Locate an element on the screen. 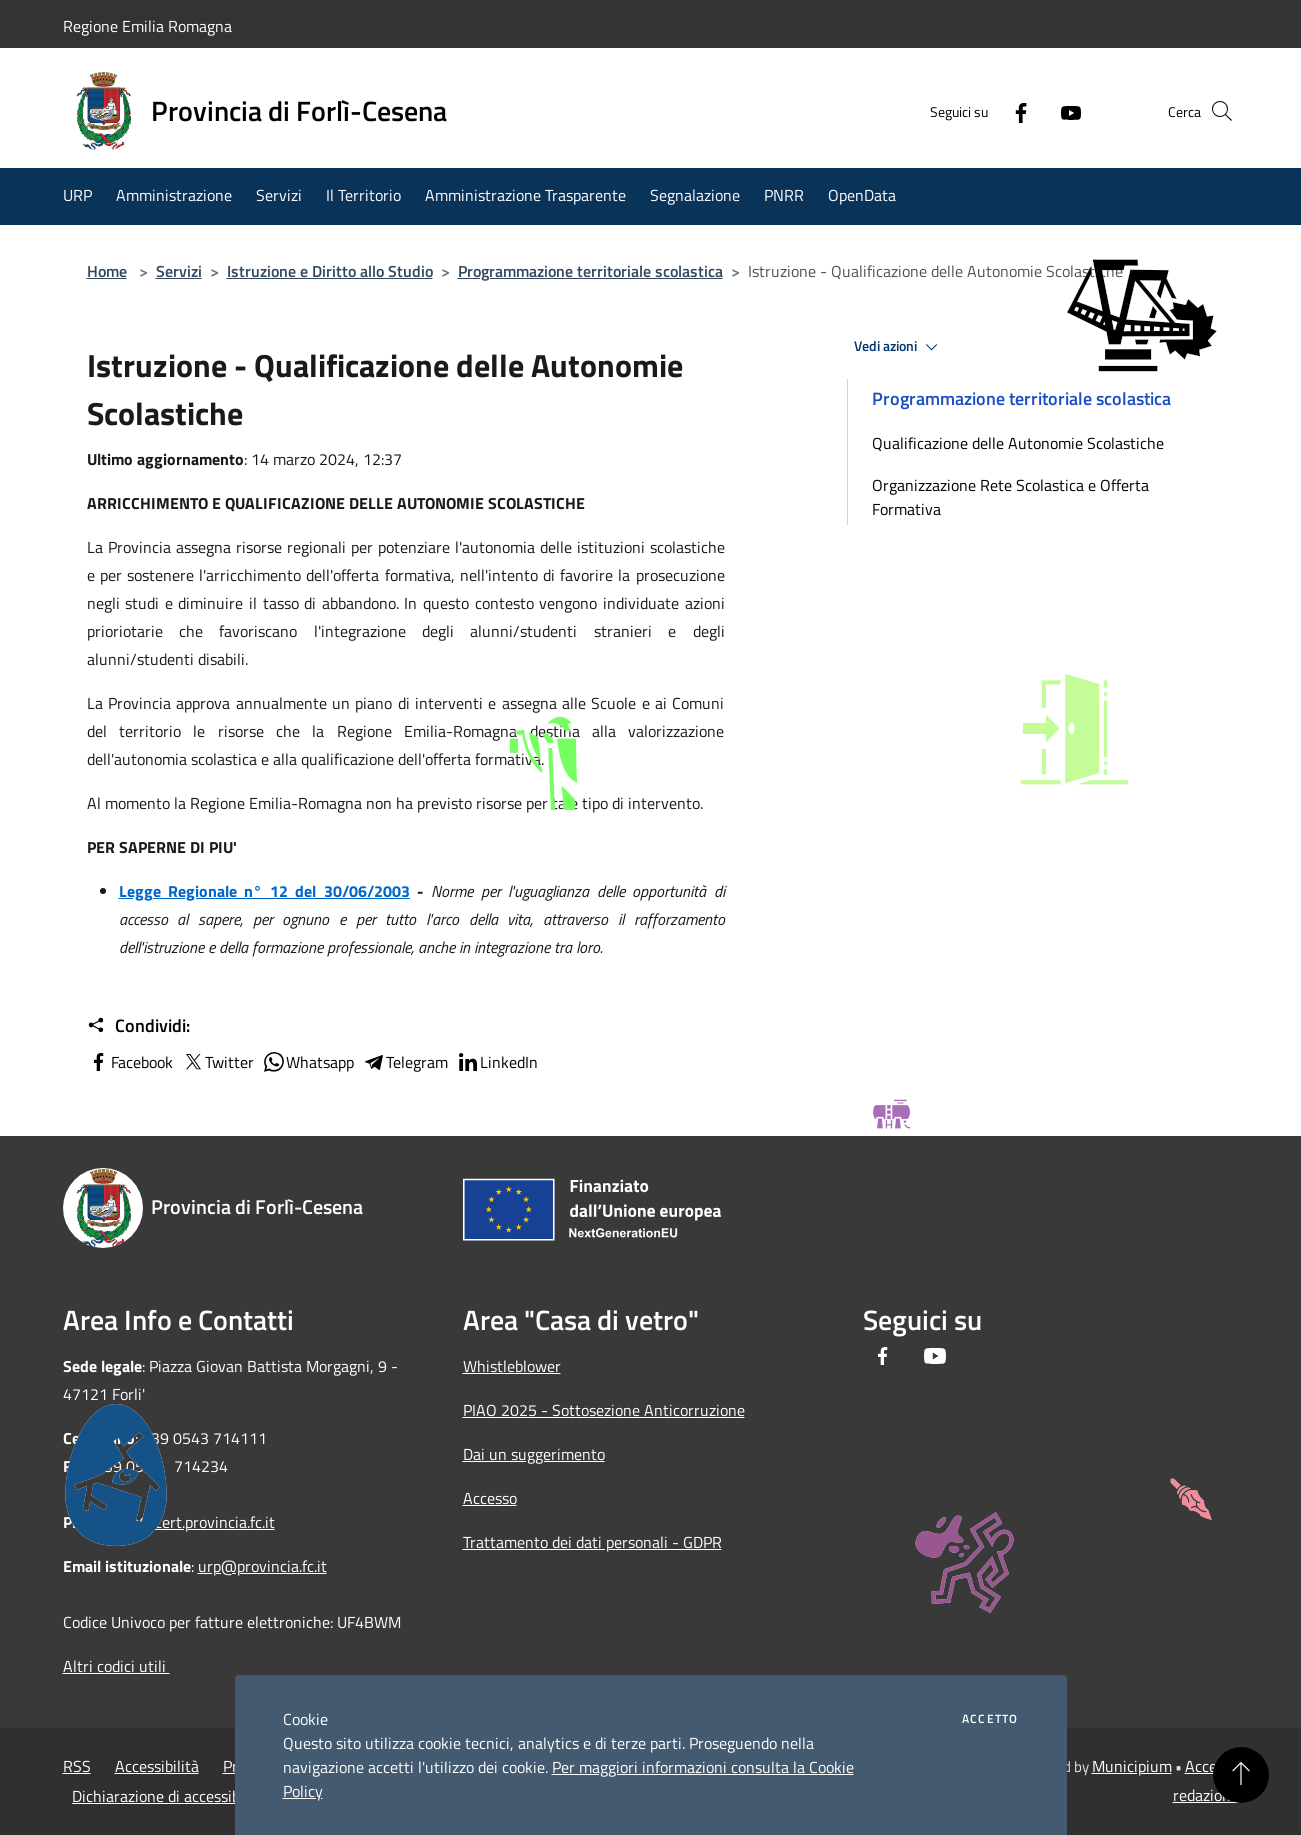  indicates a crime scene or murder mystery game element is located at coordinates (964, 1562).